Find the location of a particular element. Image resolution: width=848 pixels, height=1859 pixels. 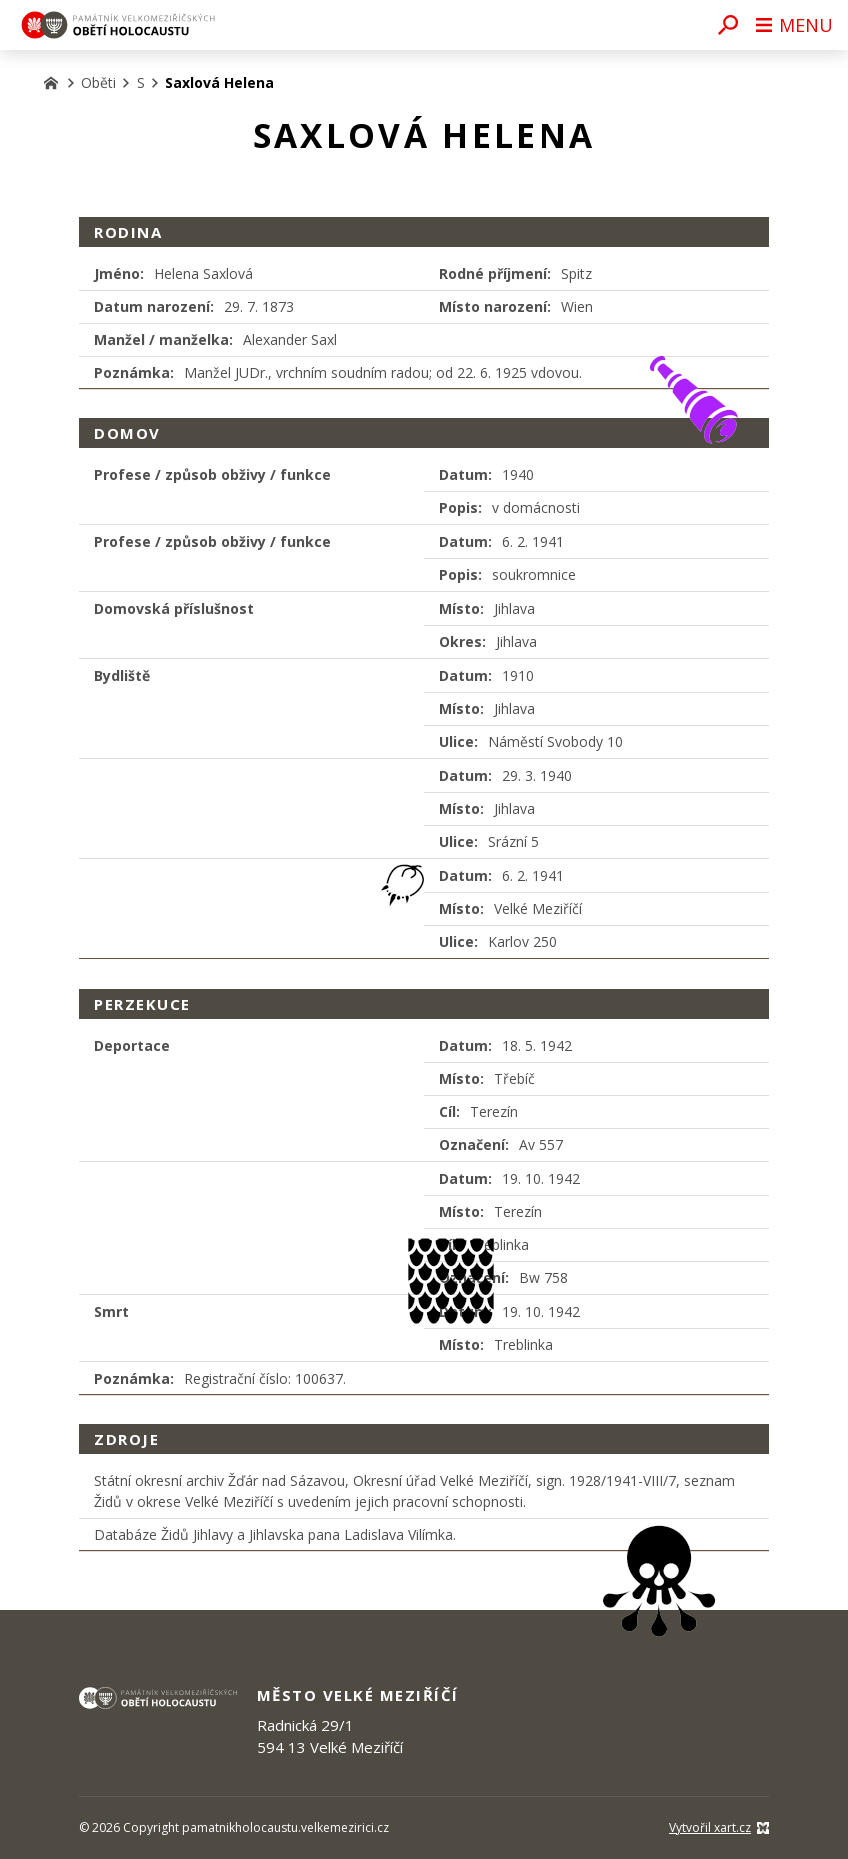

equip a tribal or primitive accessory is located at coordinates (402, 885).